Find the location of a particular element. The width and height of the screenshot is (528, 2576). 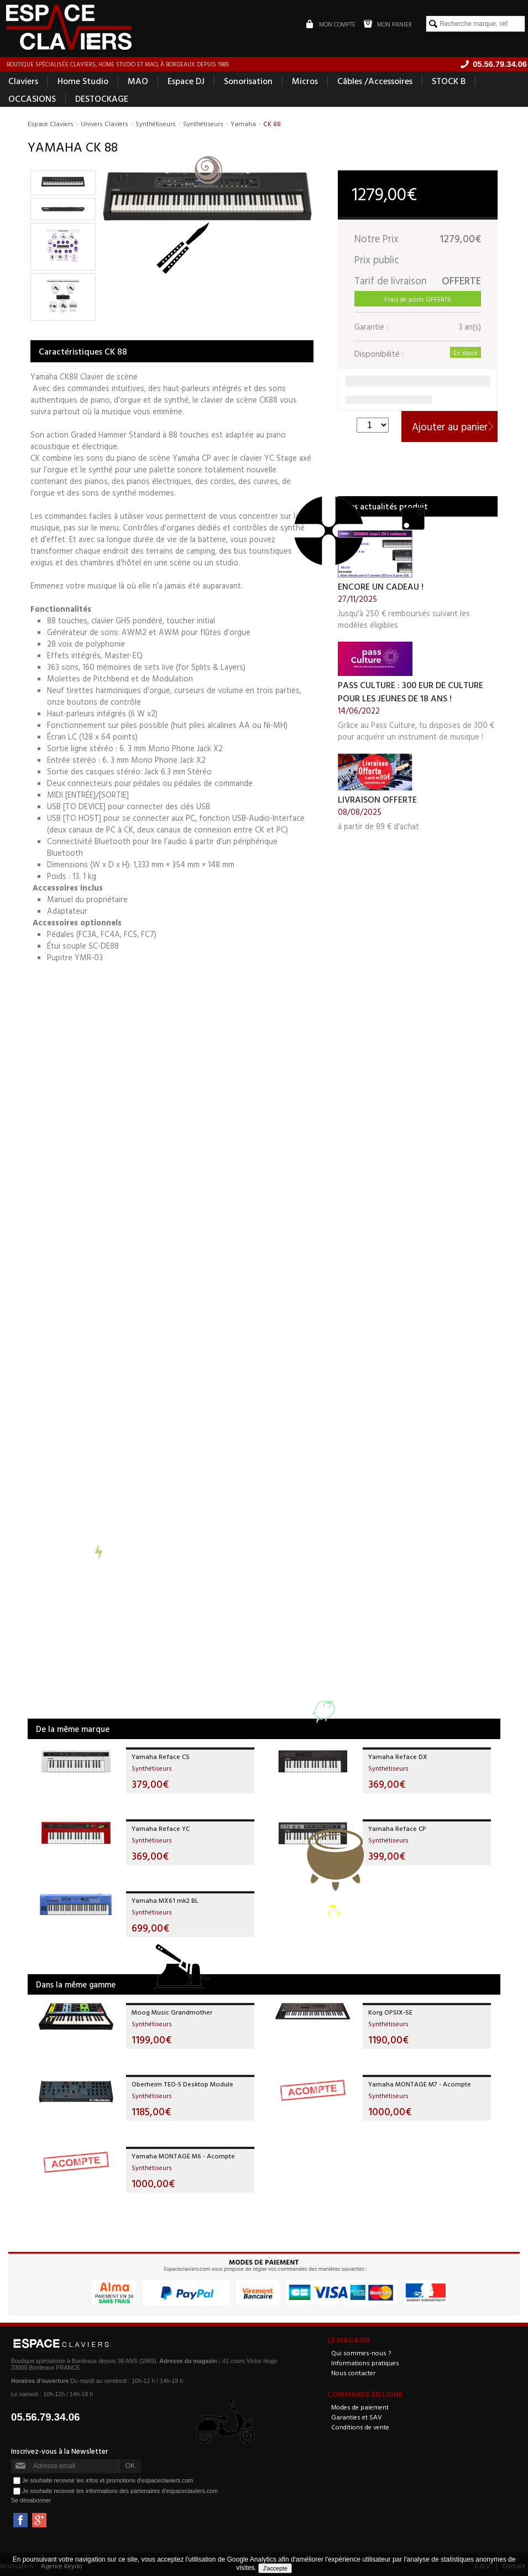

access crafting or potion brewing features is located at coordinates (335, 1860).